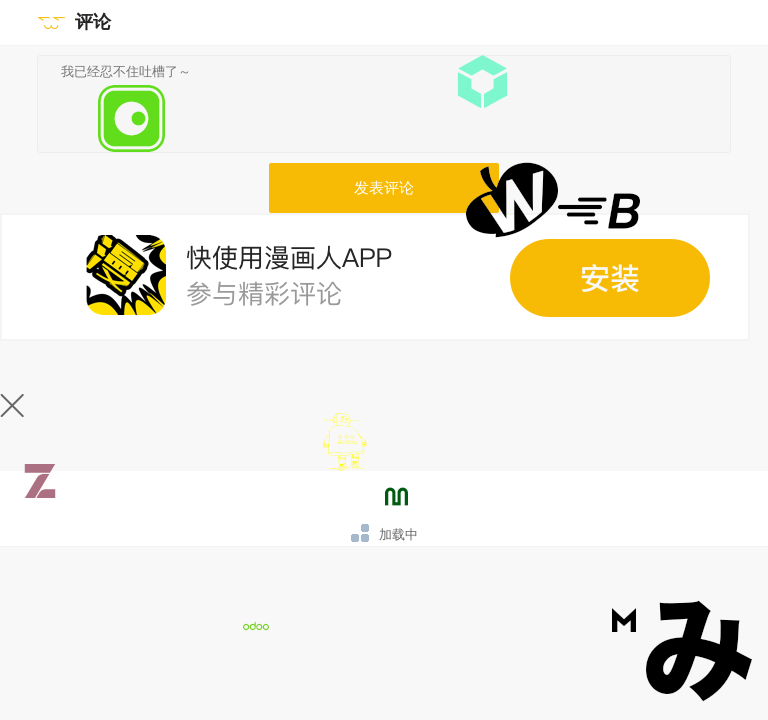 The height and width of the screenshot is (720, 768). Describe the element at coordinates (482, 81) in the screenshot. I see `visit builtbybit marketplace` at that location.